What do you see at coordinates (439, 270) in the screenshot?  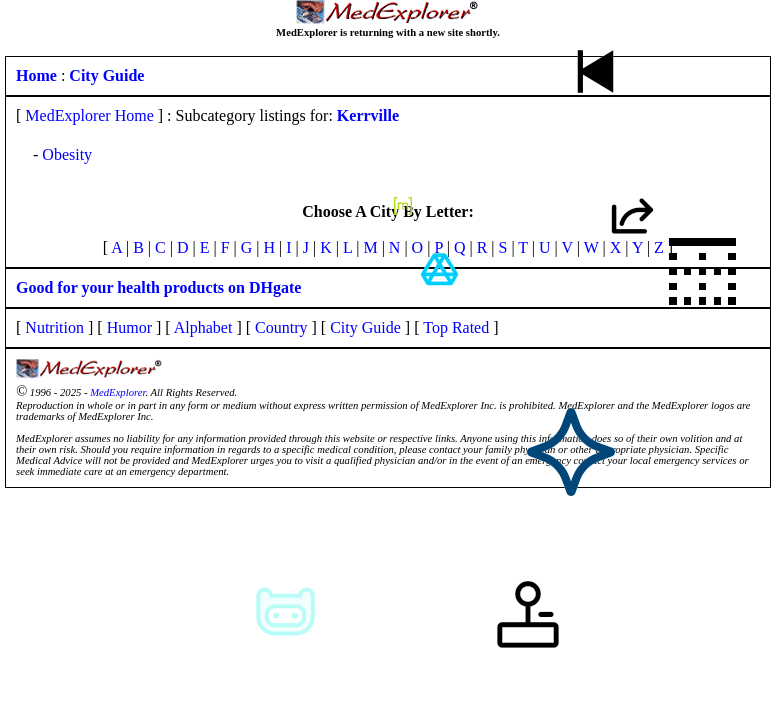 I see `open Google Drive` at bounding box center [439, 270].